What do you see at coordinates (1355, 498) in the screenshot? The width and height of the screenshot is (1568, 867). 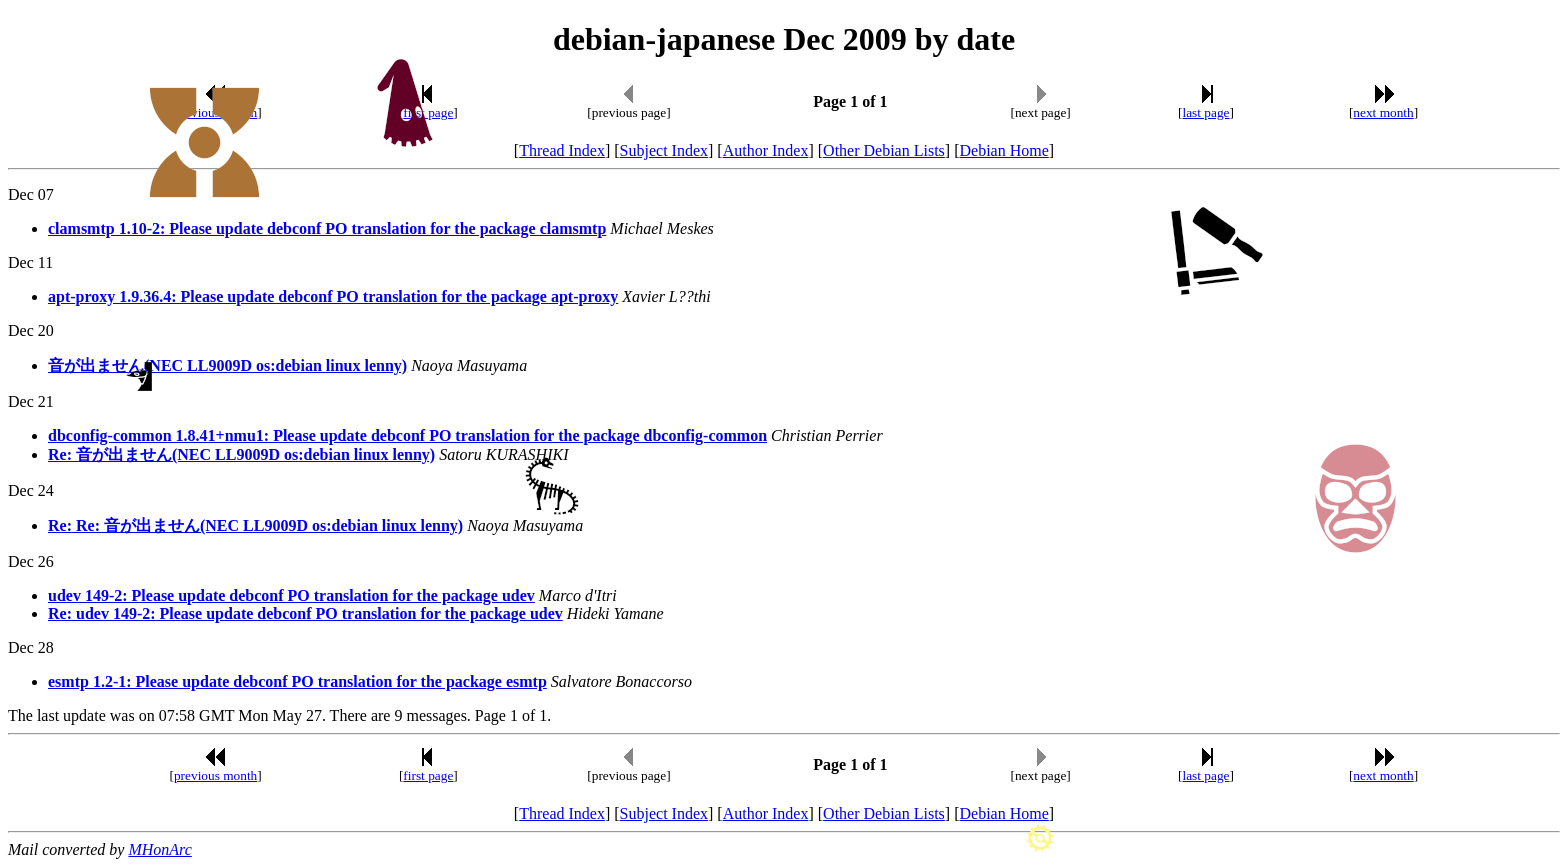 I see `select a wrestler character or avatar` at bounding box center [1355, 498].